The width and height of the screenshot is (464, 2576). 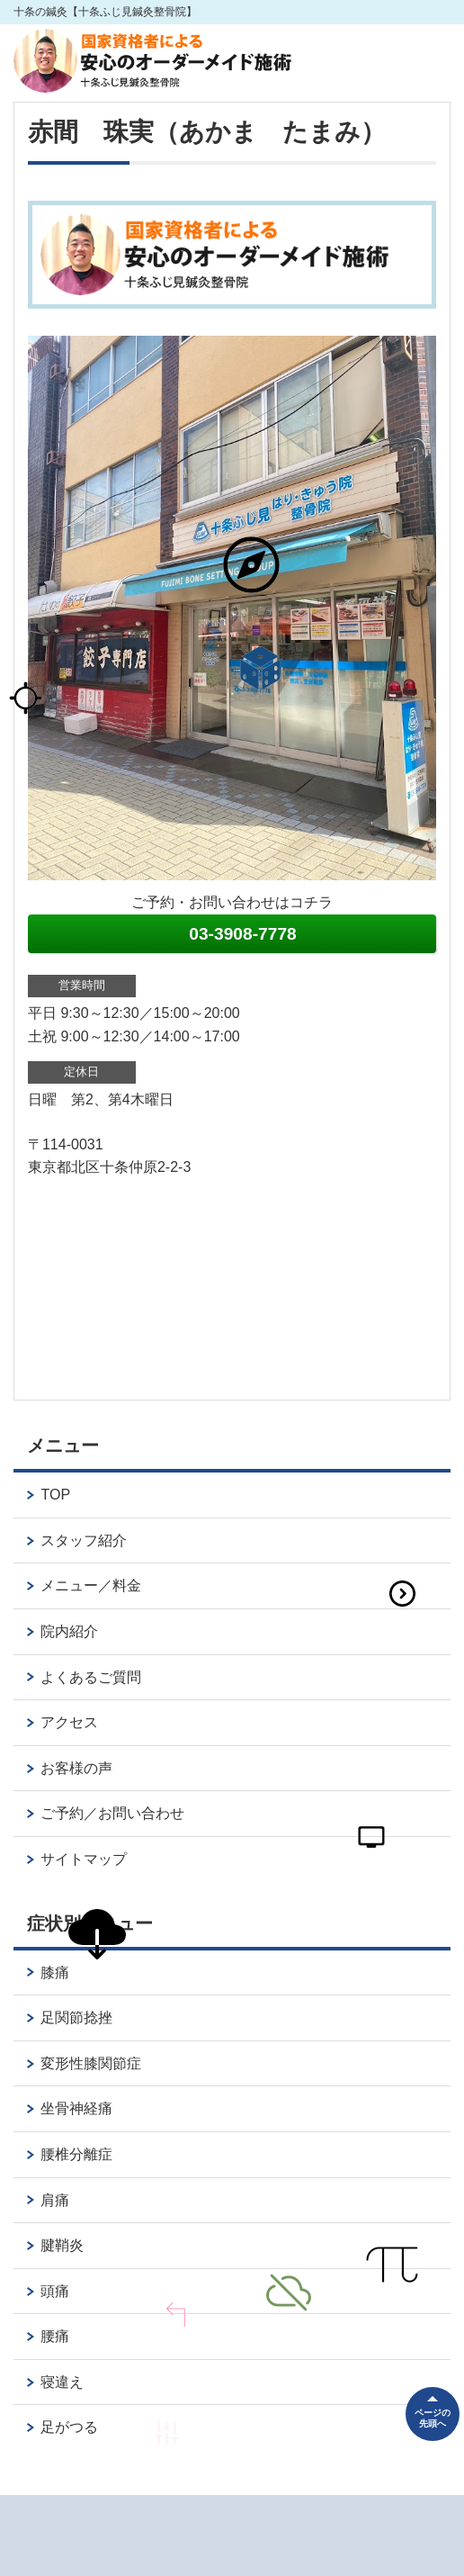 What do you see at coordinates (260, 668) in the screenshot?
I see `randomize or shuffle content` at bounding box center [260, 668].